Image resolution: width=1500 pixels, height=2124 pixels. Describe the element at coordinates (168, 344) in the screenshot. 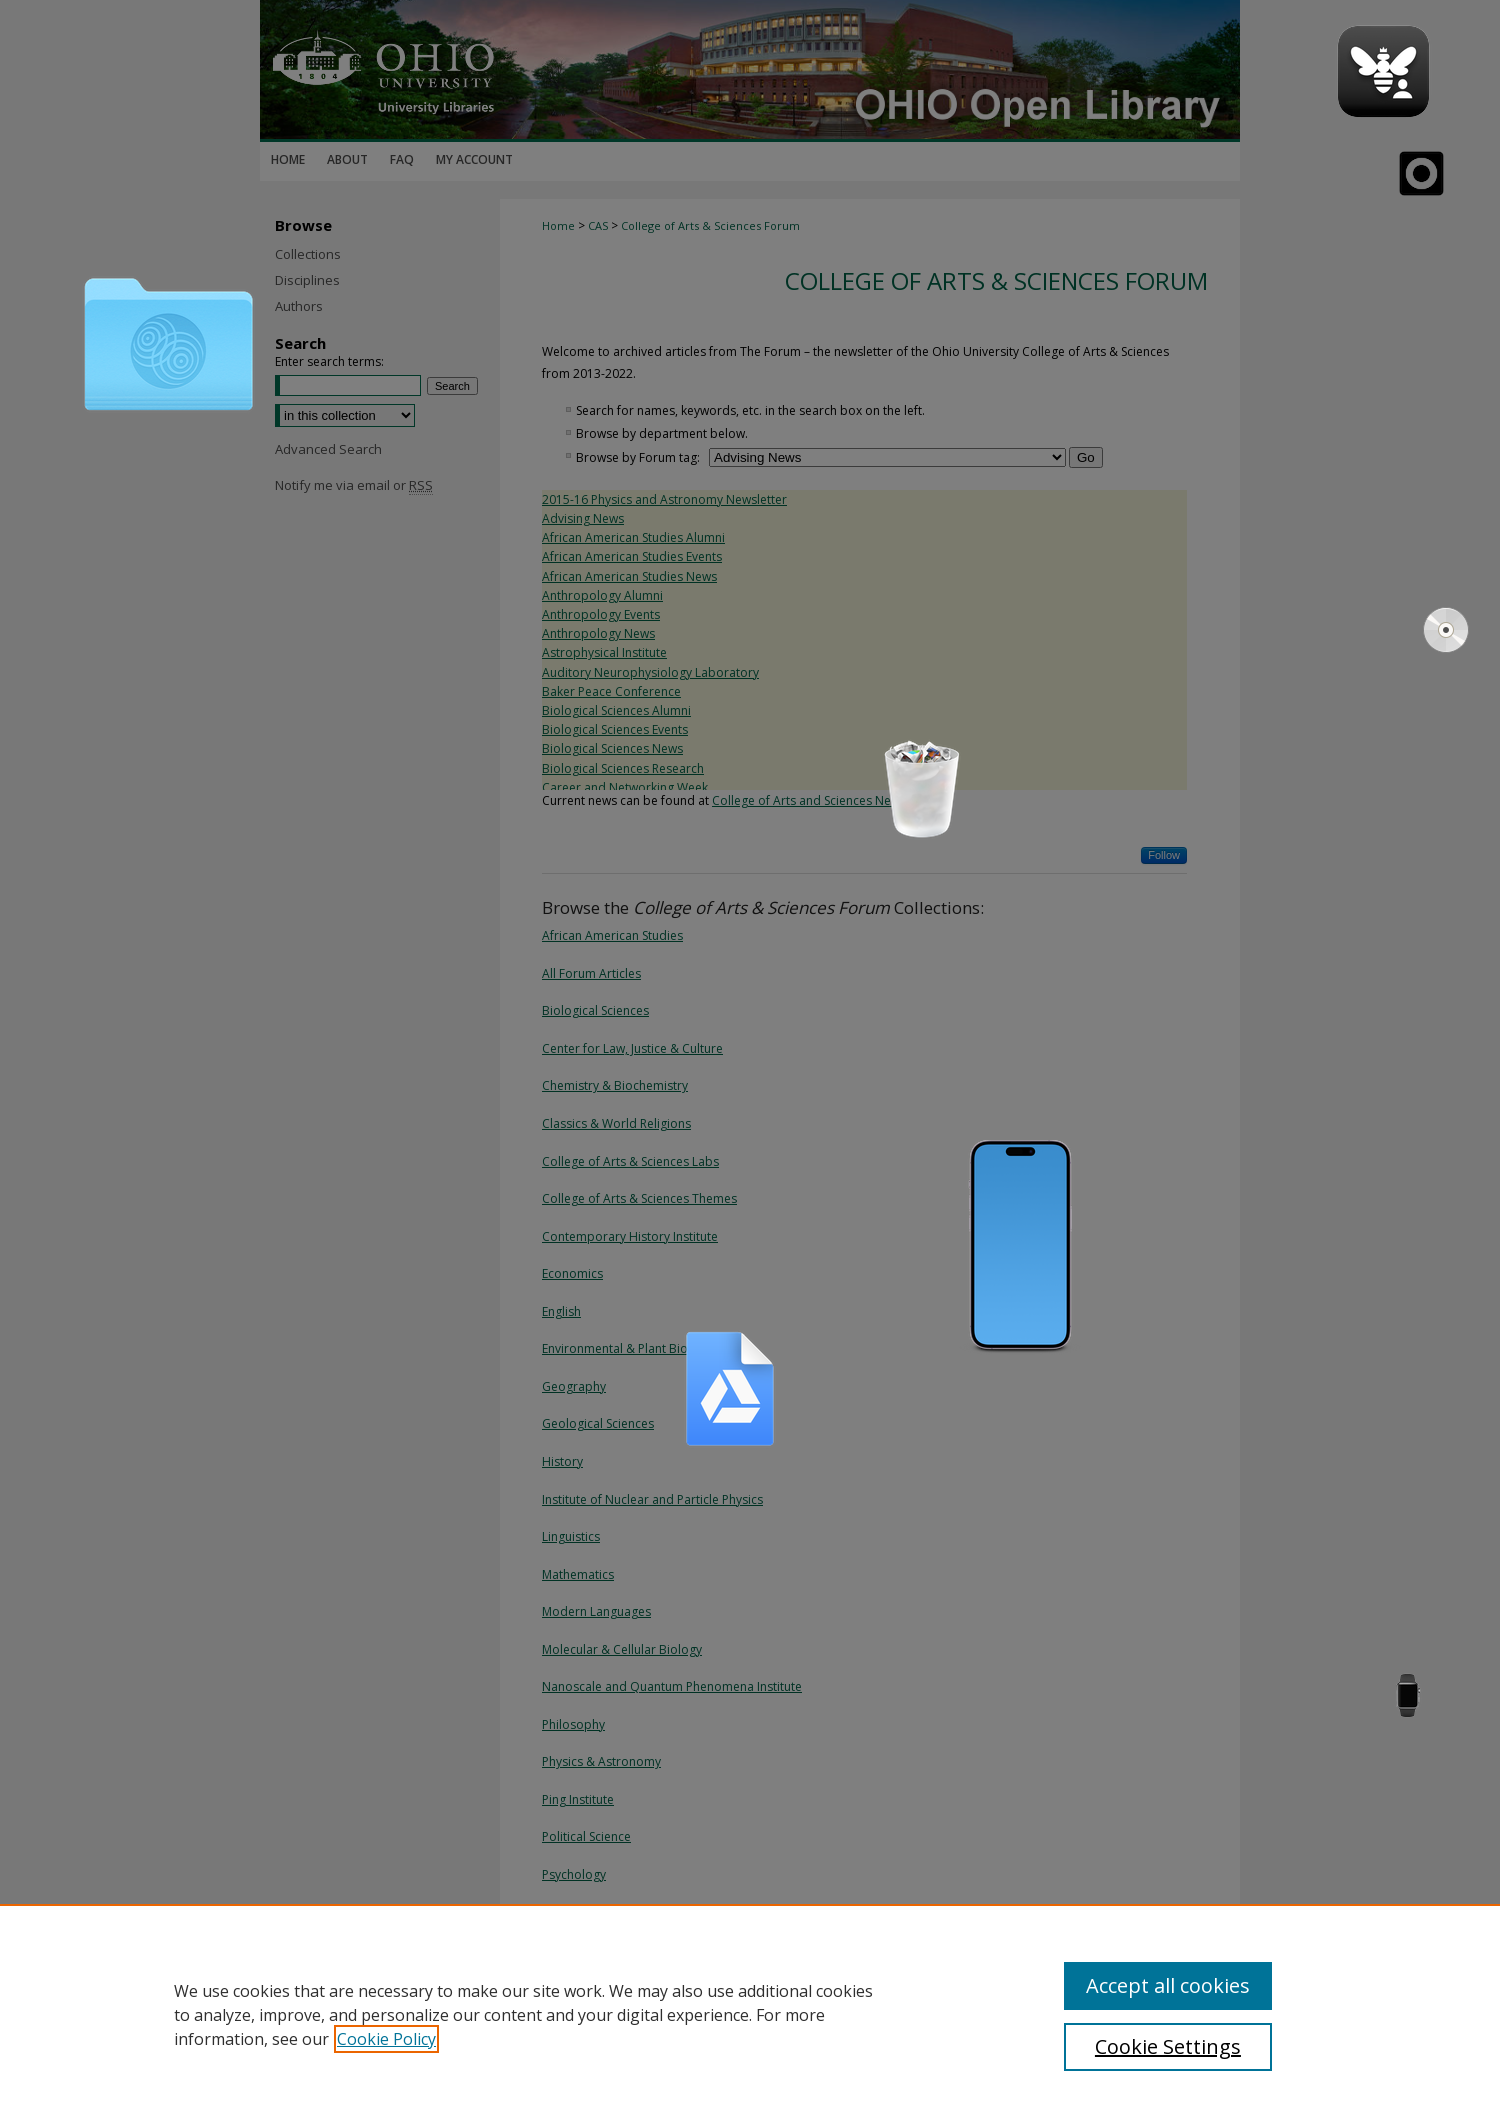

I see `open server applications folder` at that location.